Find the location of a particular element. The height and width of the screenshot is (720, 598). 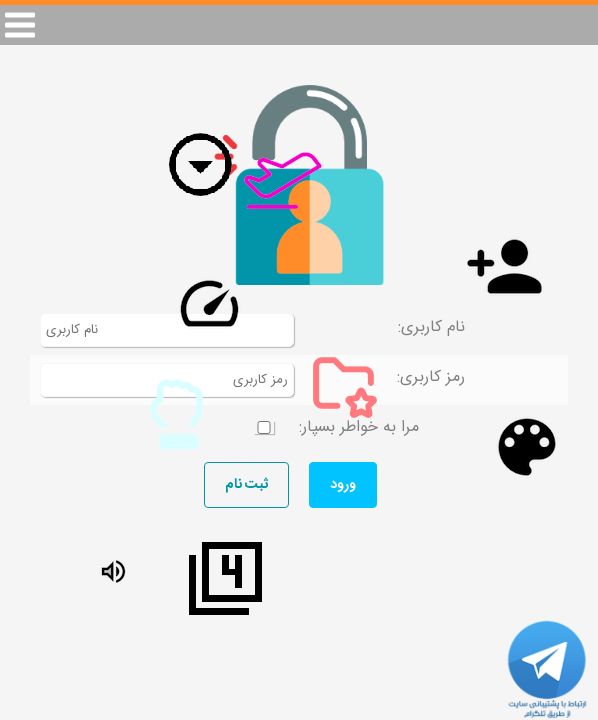

indicate a fist bump or greeting gesture is located at coordinates (176, 414).